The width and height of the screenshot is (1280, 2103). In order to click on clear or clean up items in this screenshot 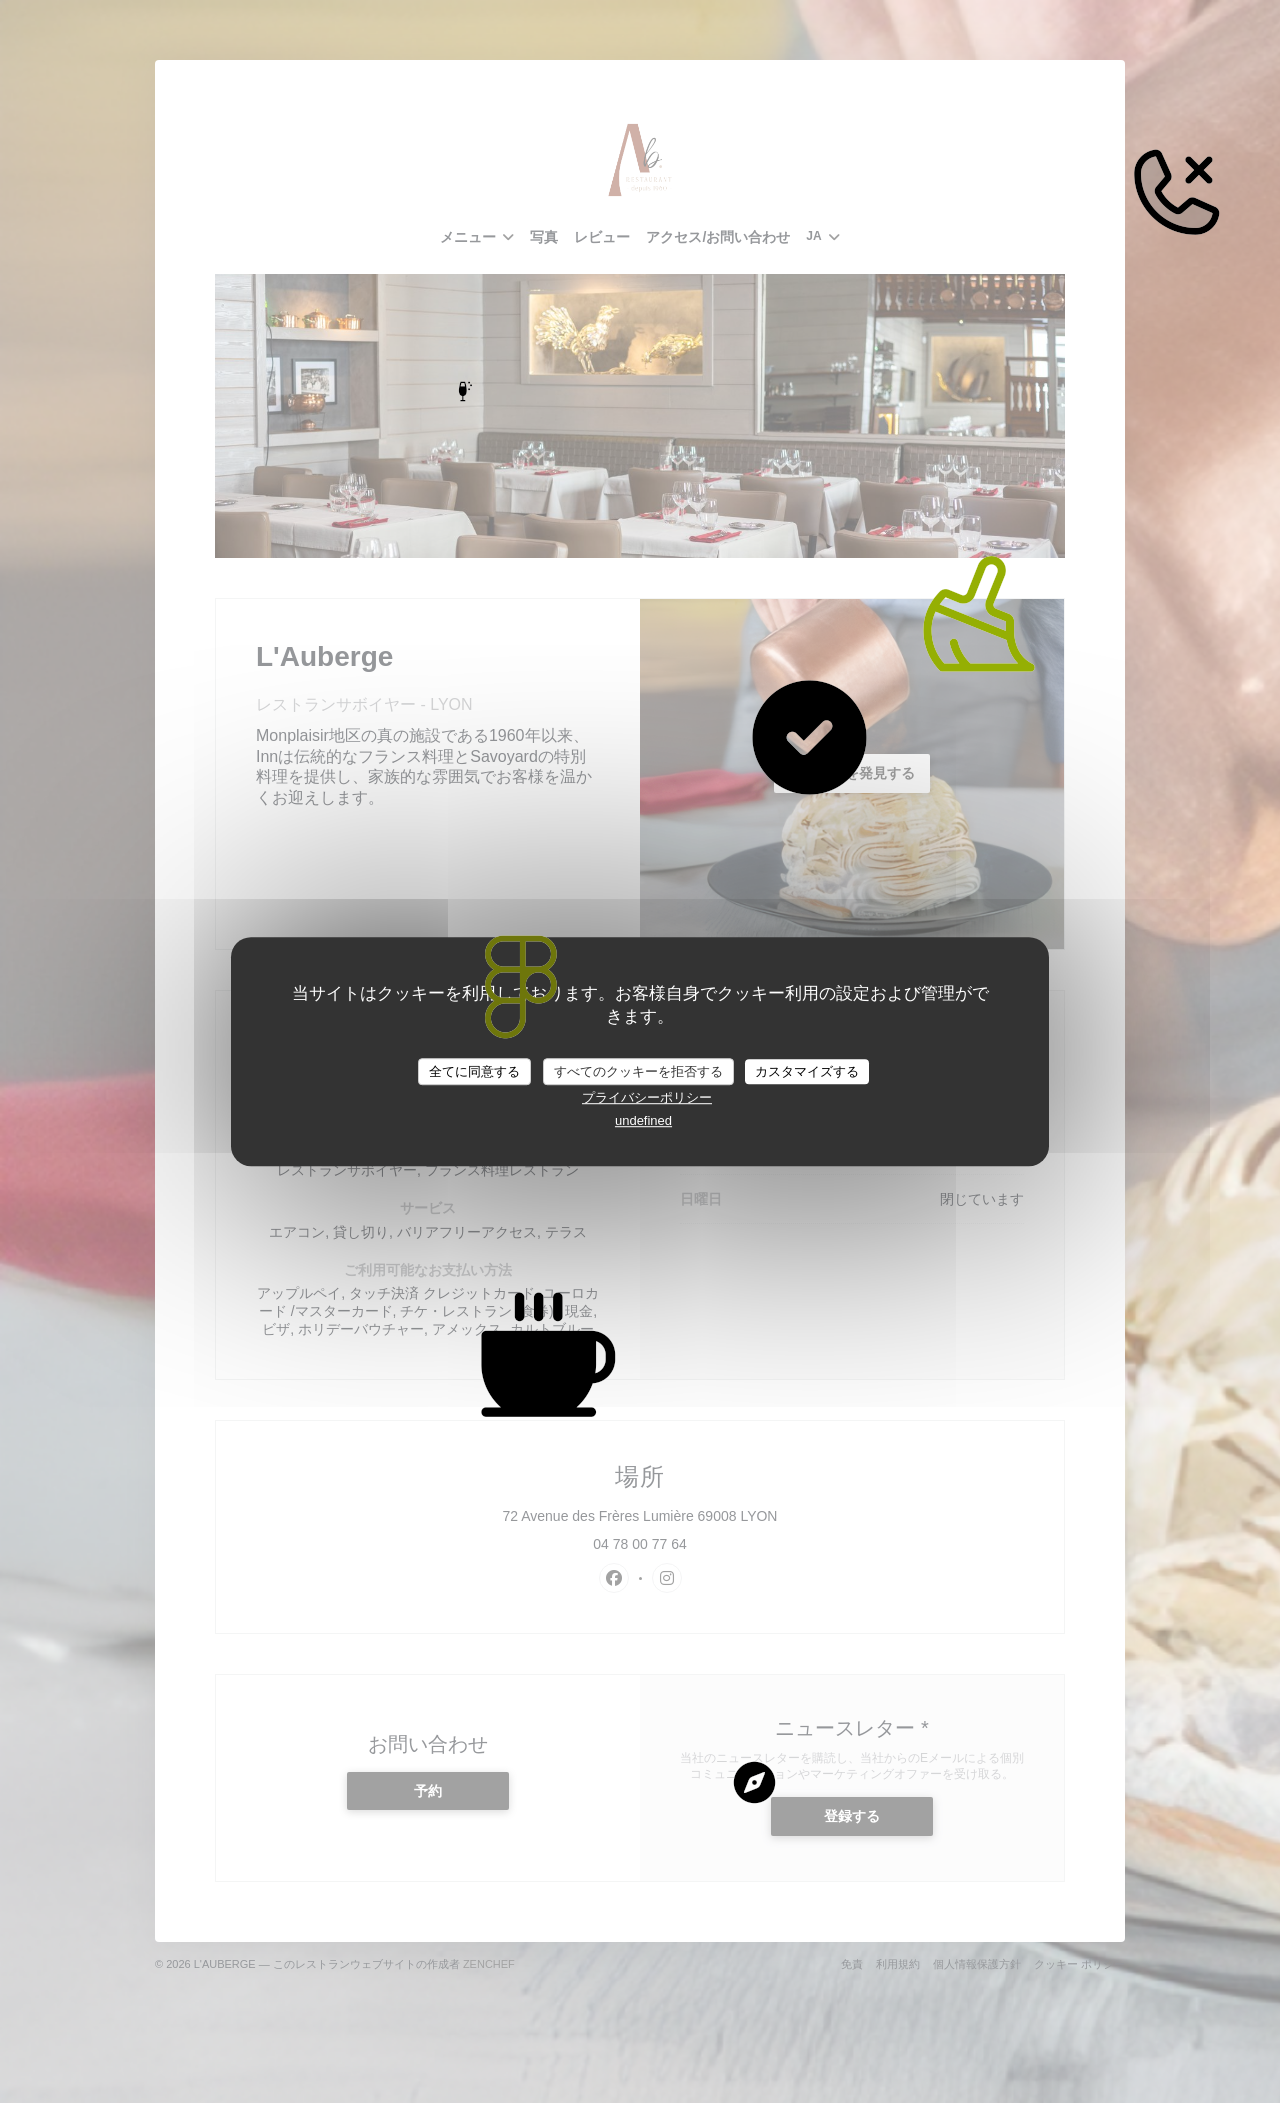, I will do `click(977, 618)`.